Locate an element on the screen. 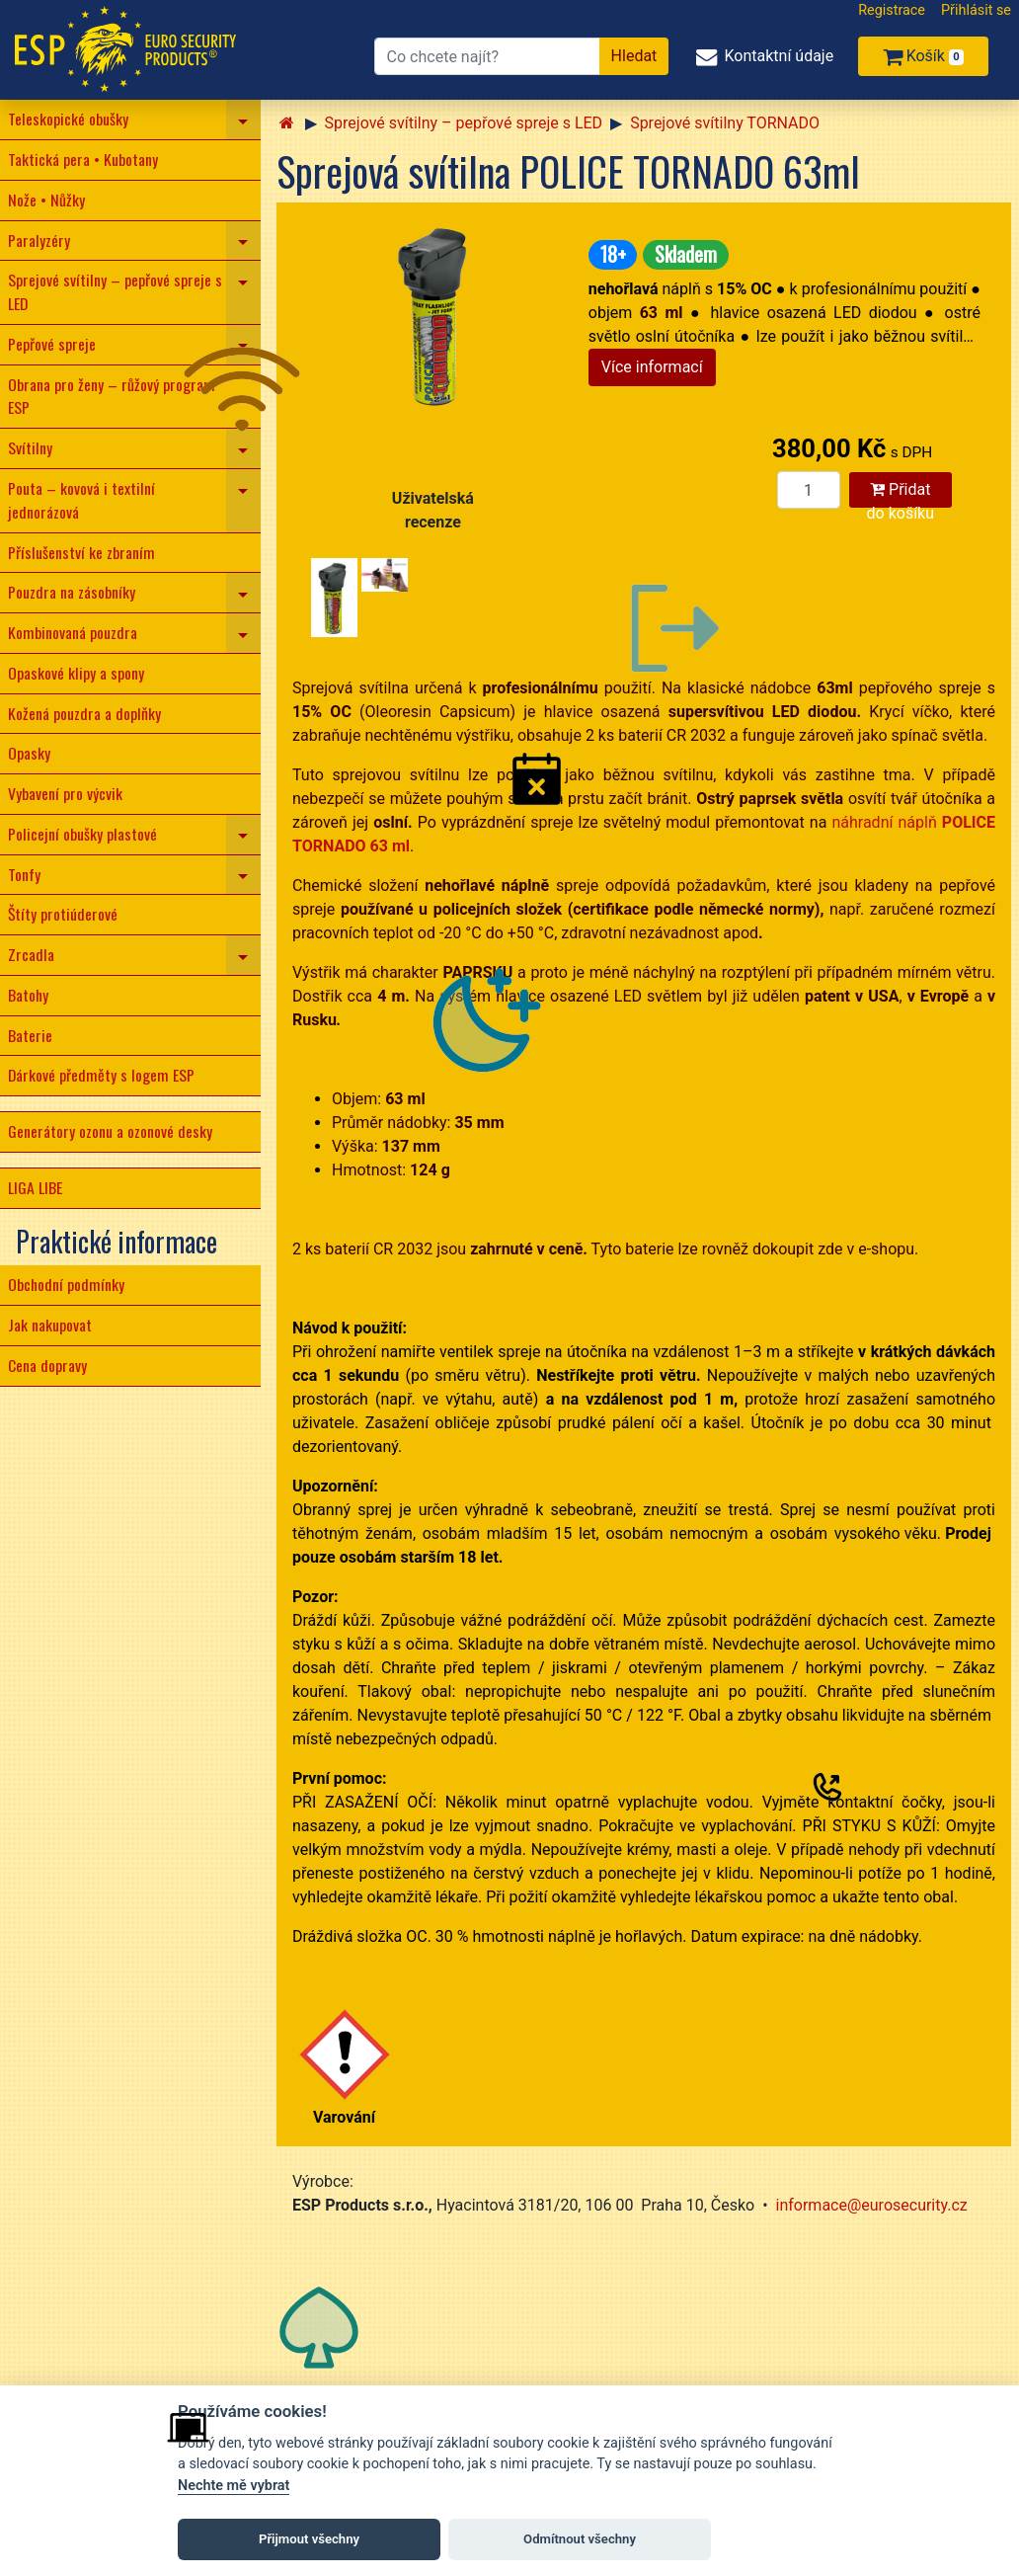 Image resolution: width=1019 pixels, height=2576 pixels. toggle dark mode or night theme is located at coordinates (483, 1022).